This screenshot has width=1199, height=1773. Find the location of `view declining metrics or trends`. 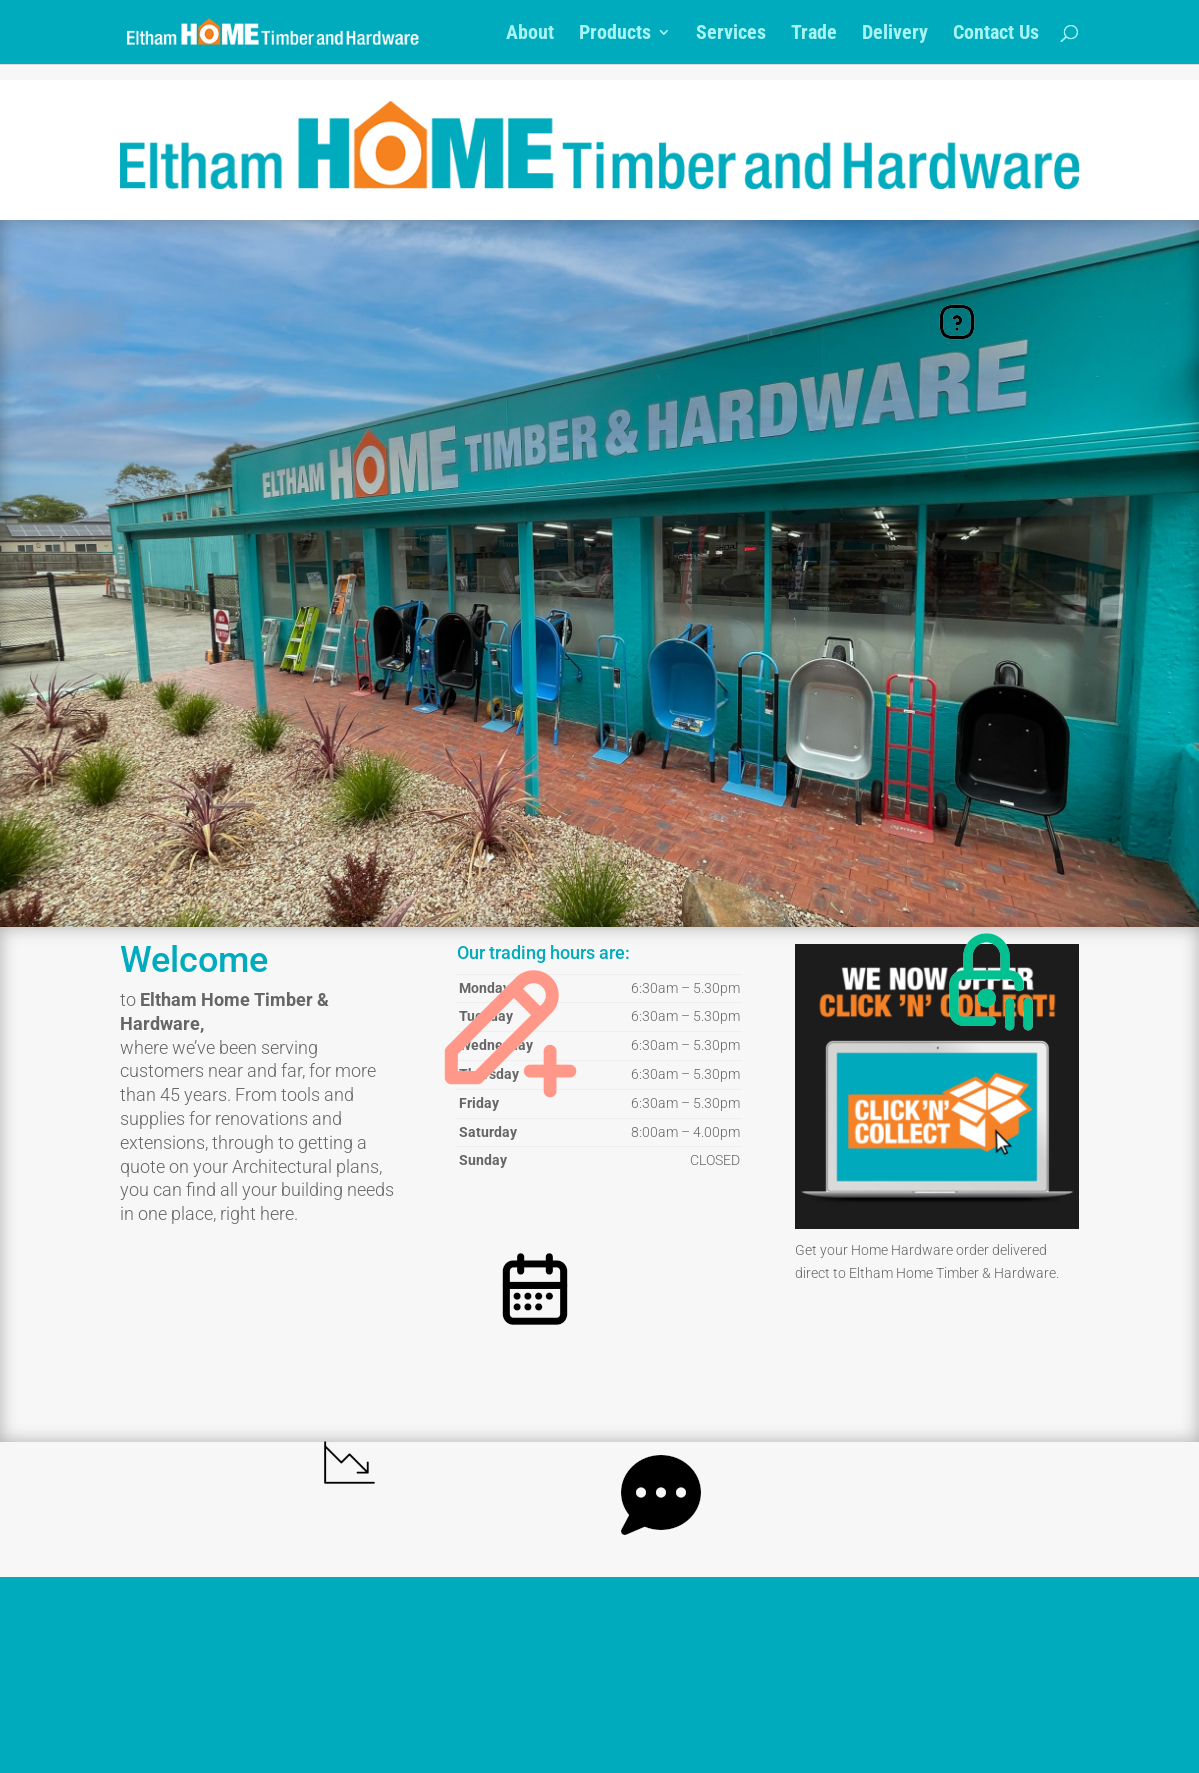

view declining metrics or trends is located at coordinates (349, 1462).